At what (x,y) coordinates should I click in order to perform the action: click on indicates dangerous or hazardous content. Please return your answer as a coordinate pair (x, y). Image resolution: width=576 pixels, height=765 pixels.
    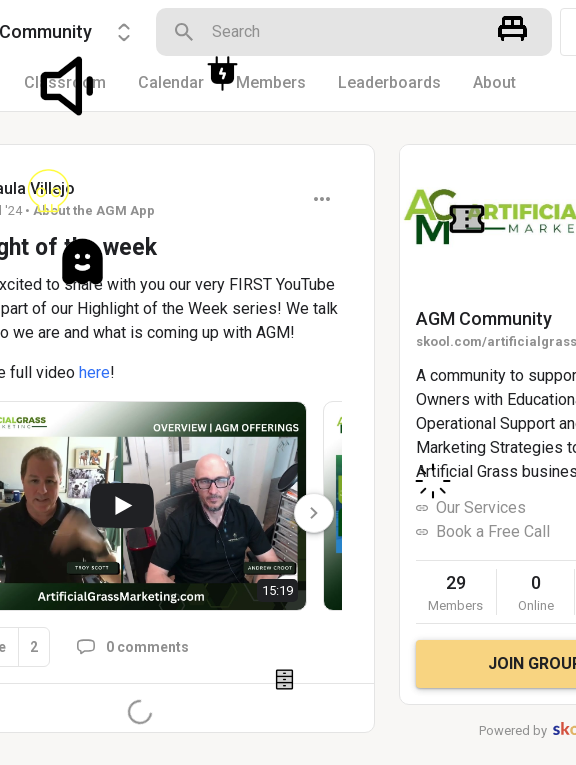
    Looking at the image, I should click on (48, 191).